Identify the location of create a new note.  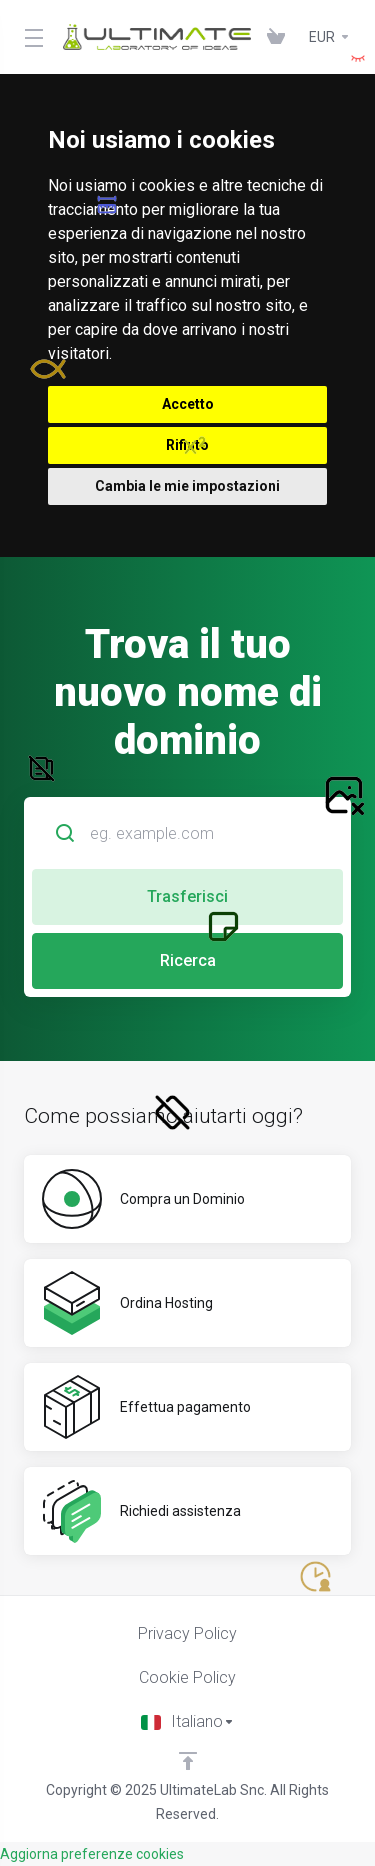
(223, 926).